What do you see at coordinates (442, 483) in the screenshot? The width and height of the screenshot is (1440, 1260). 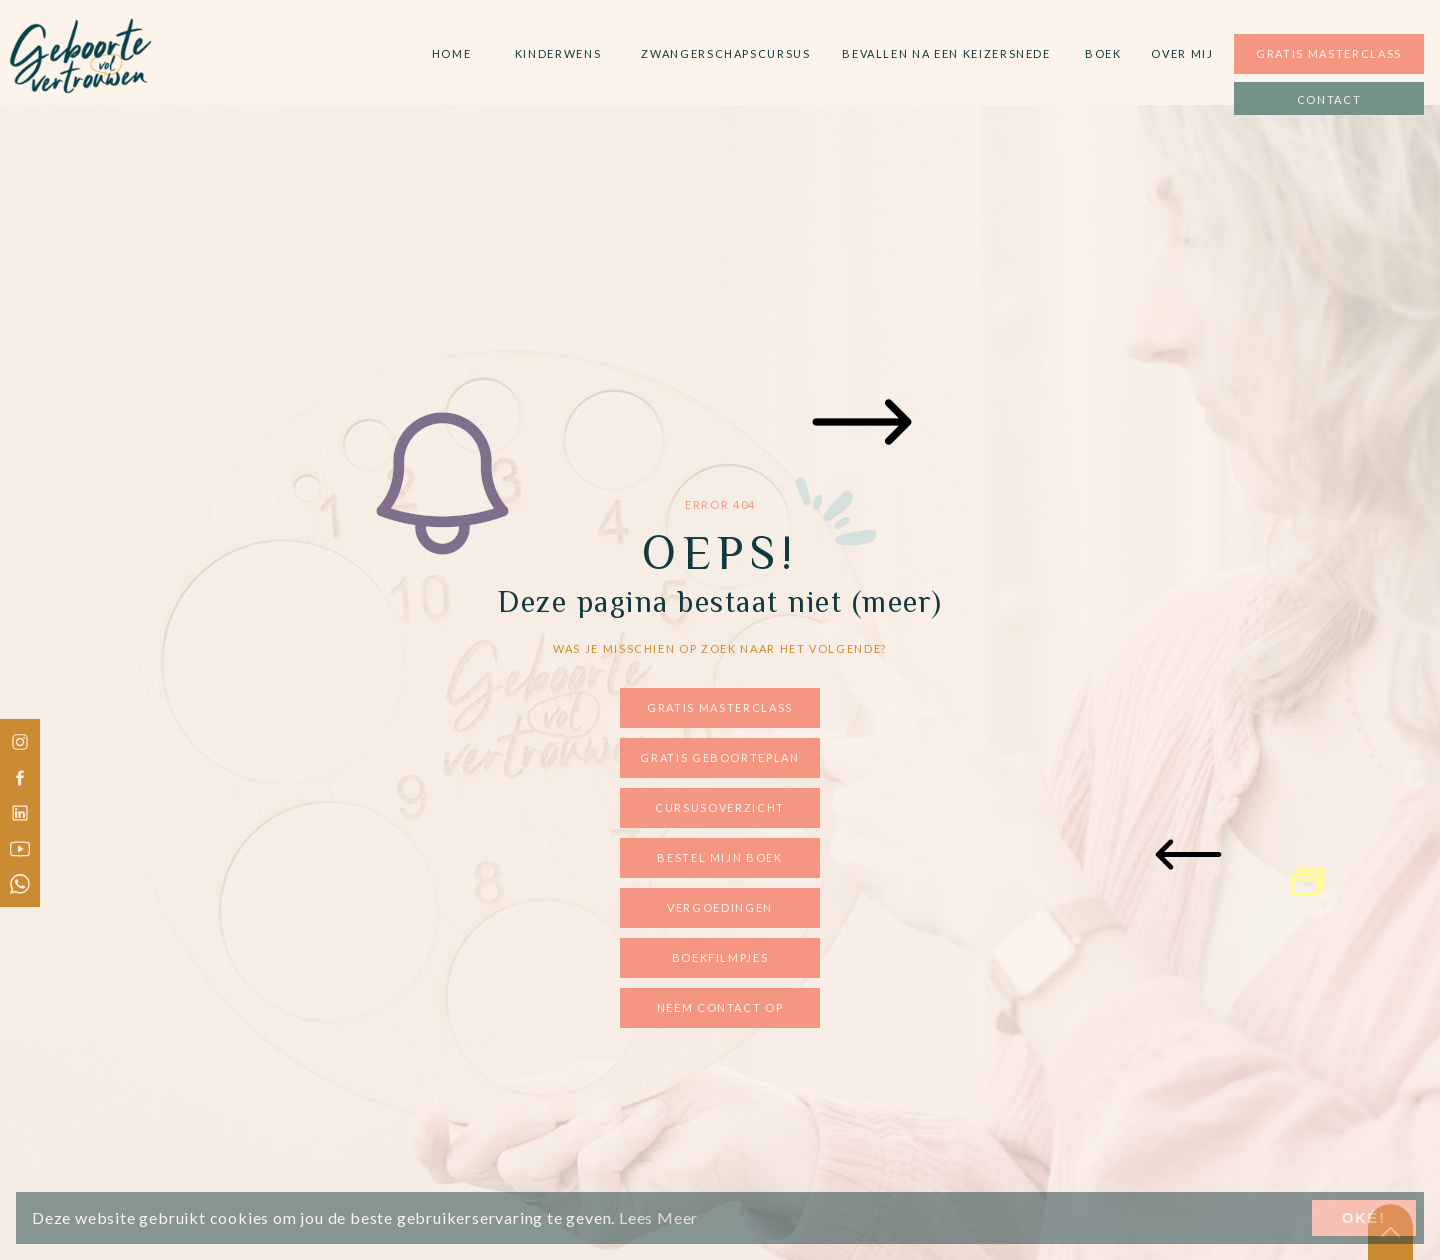 I see `view notifications` at bounding box center [442, 483].